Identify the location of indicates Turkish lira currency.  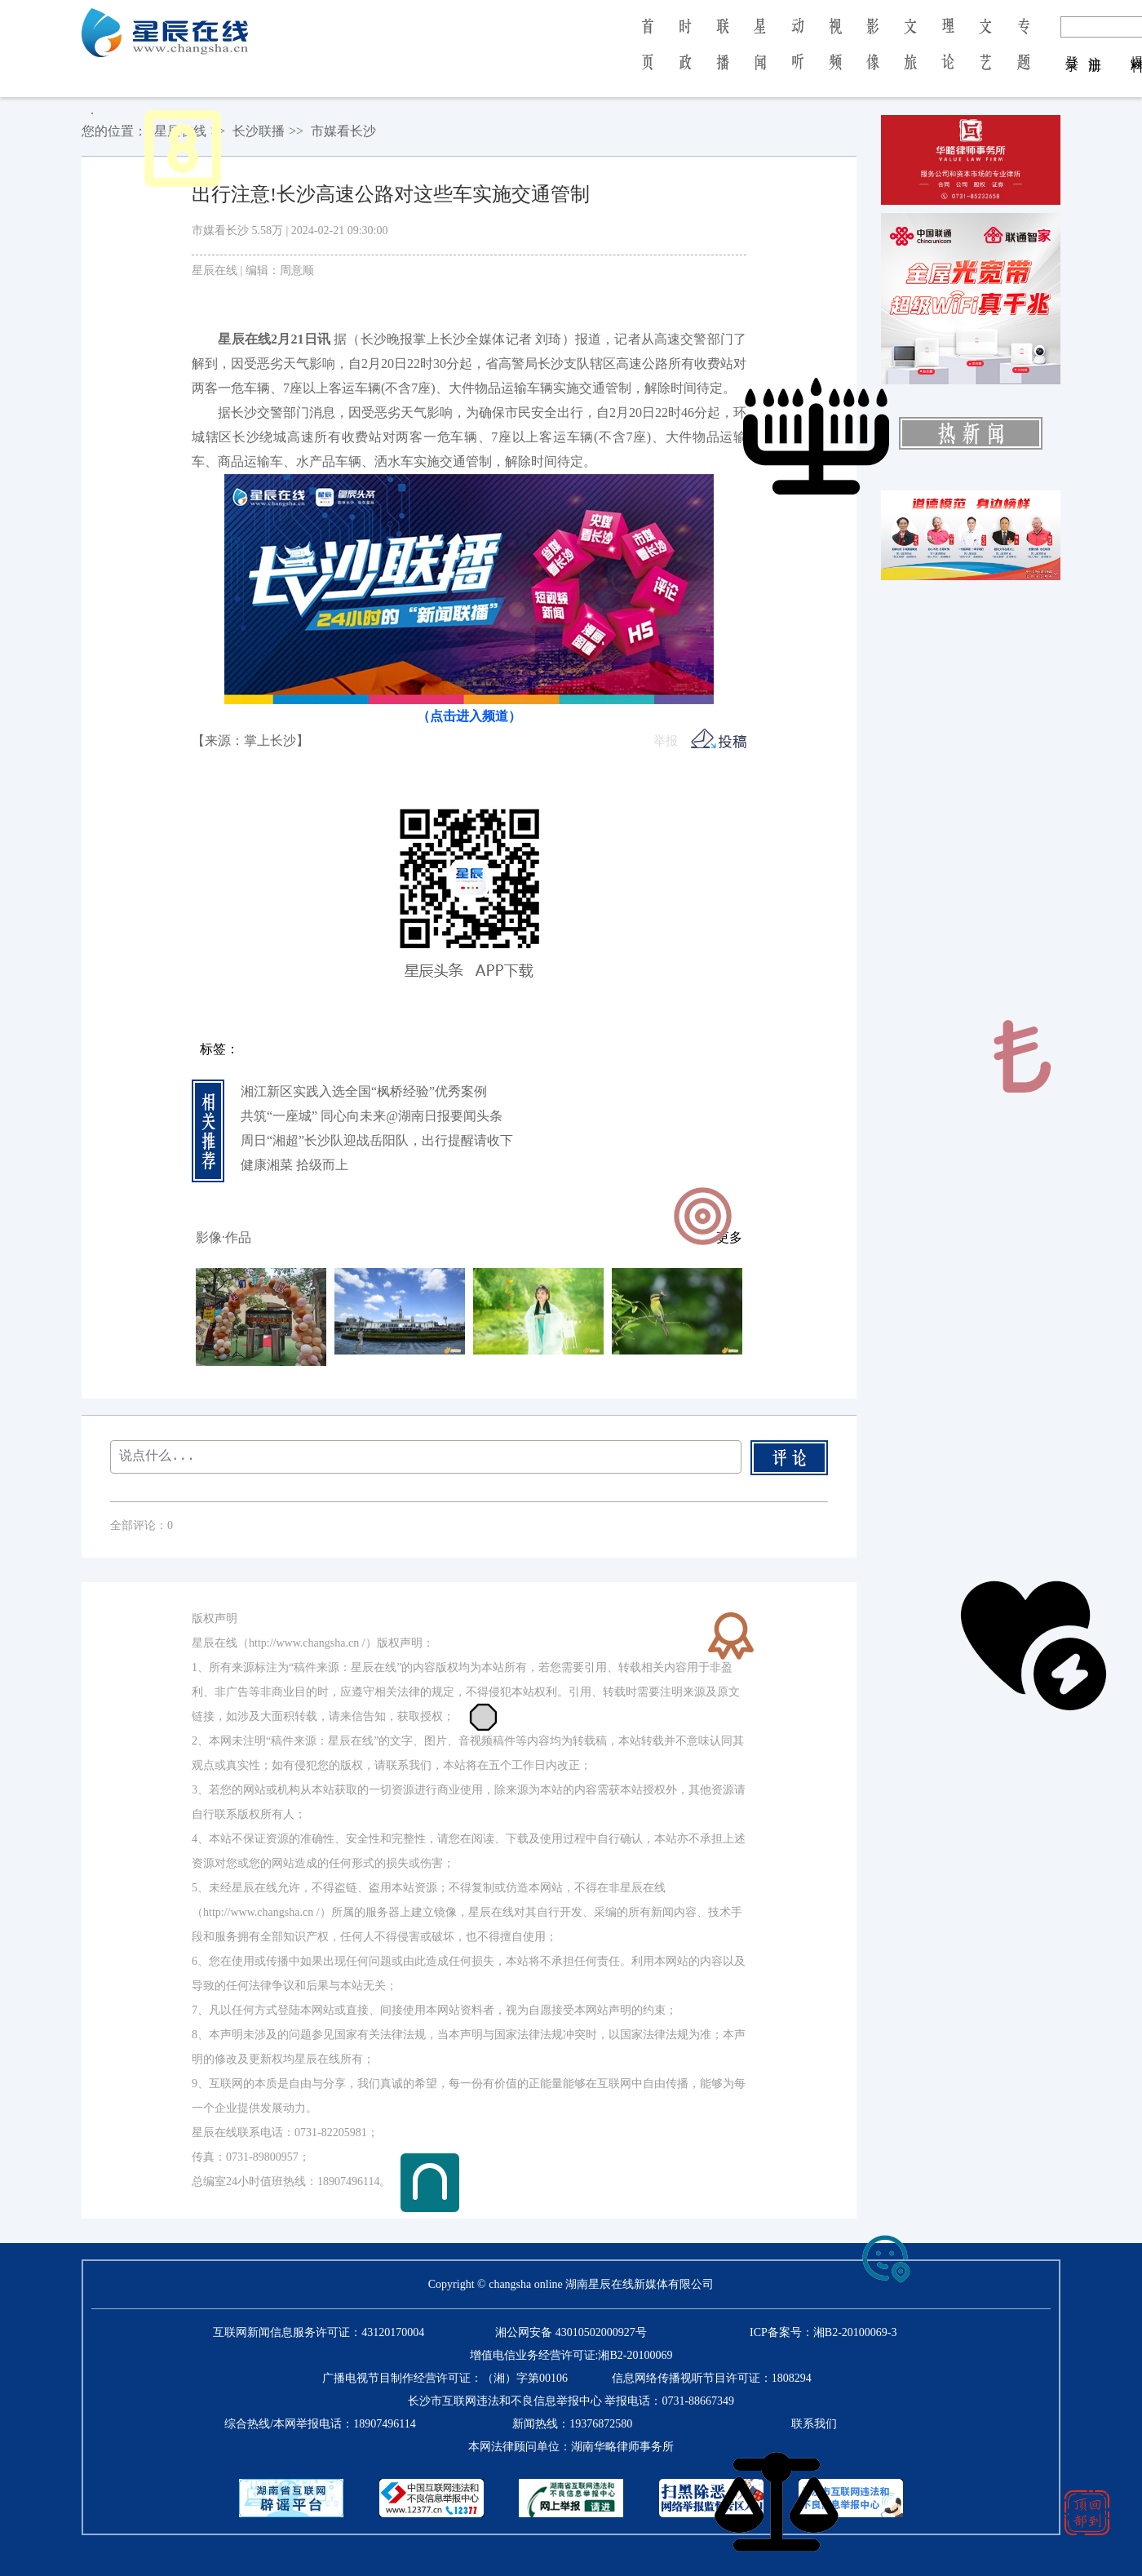
(1018, 1056).